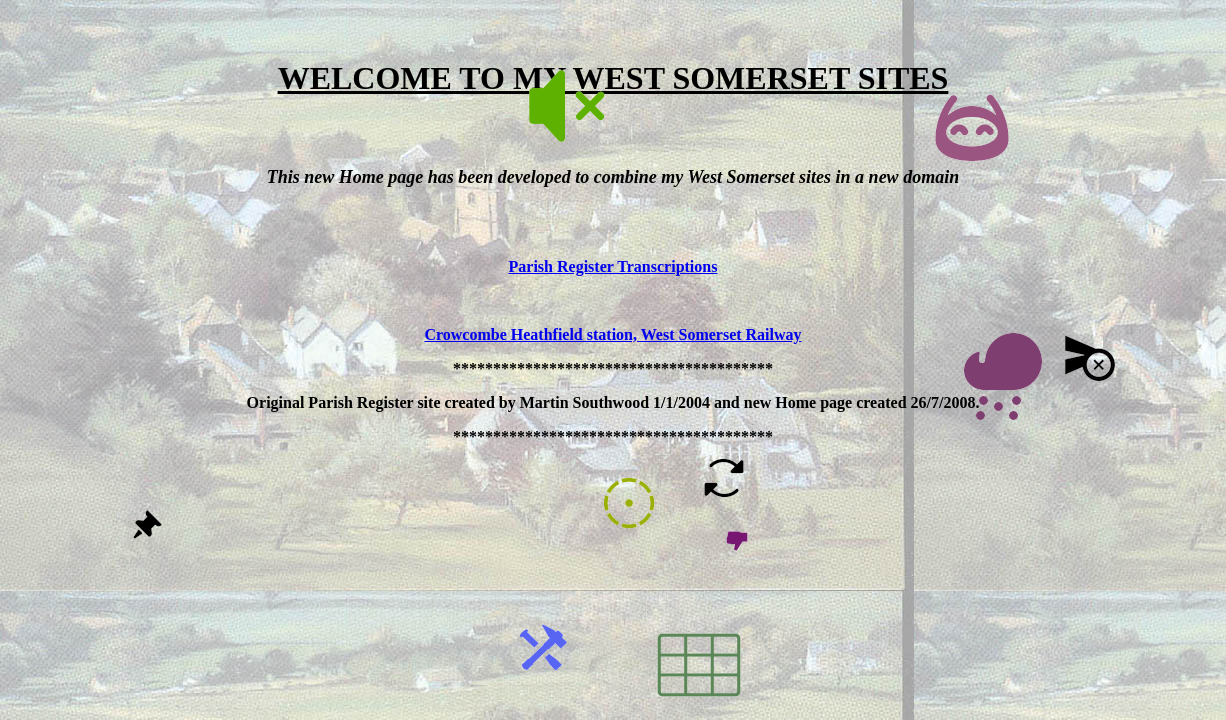  What do you see at coordinates (1089, 355) in the screenshot?
I see `cancel a scheduled message` at bounding box center [1089, 355].